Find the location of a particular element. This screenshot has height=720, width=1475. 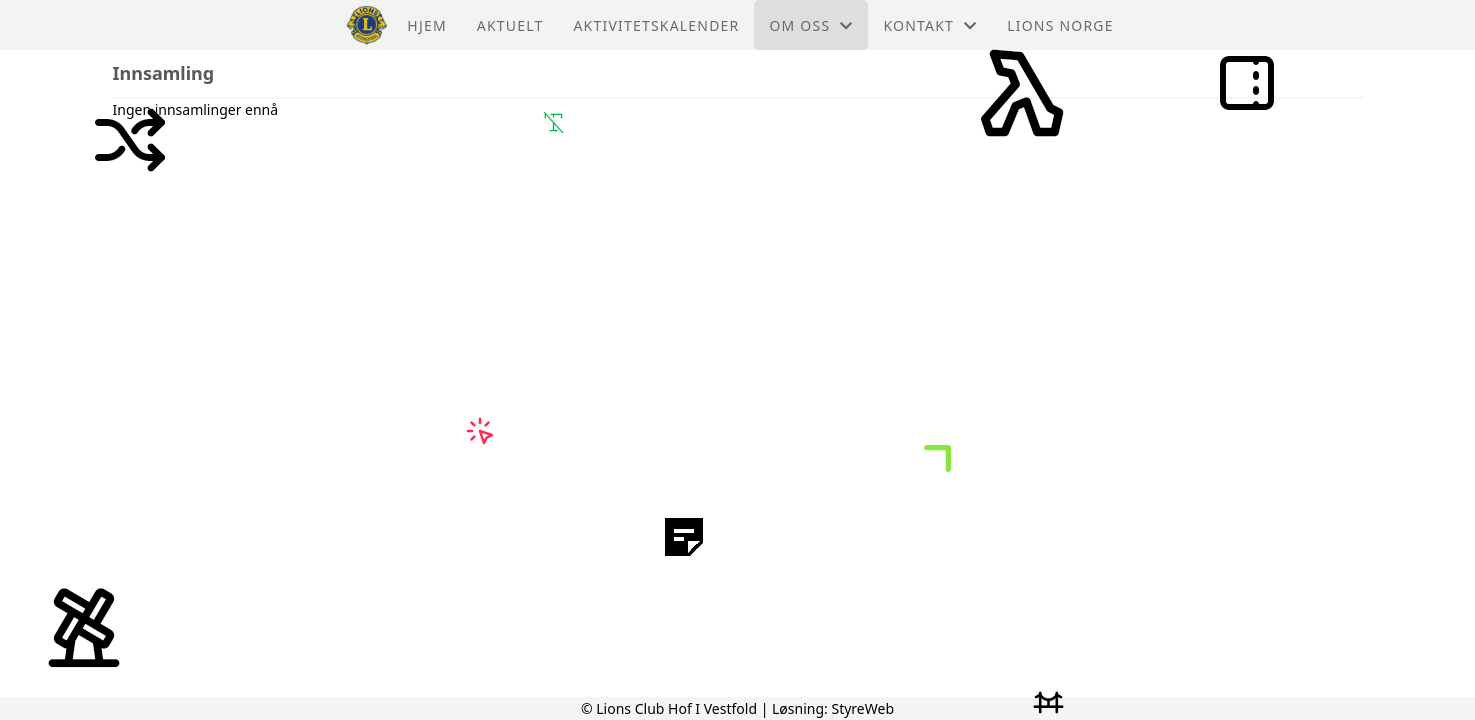

view bridge or infrastructure information is located at coordinates (1048, 702).